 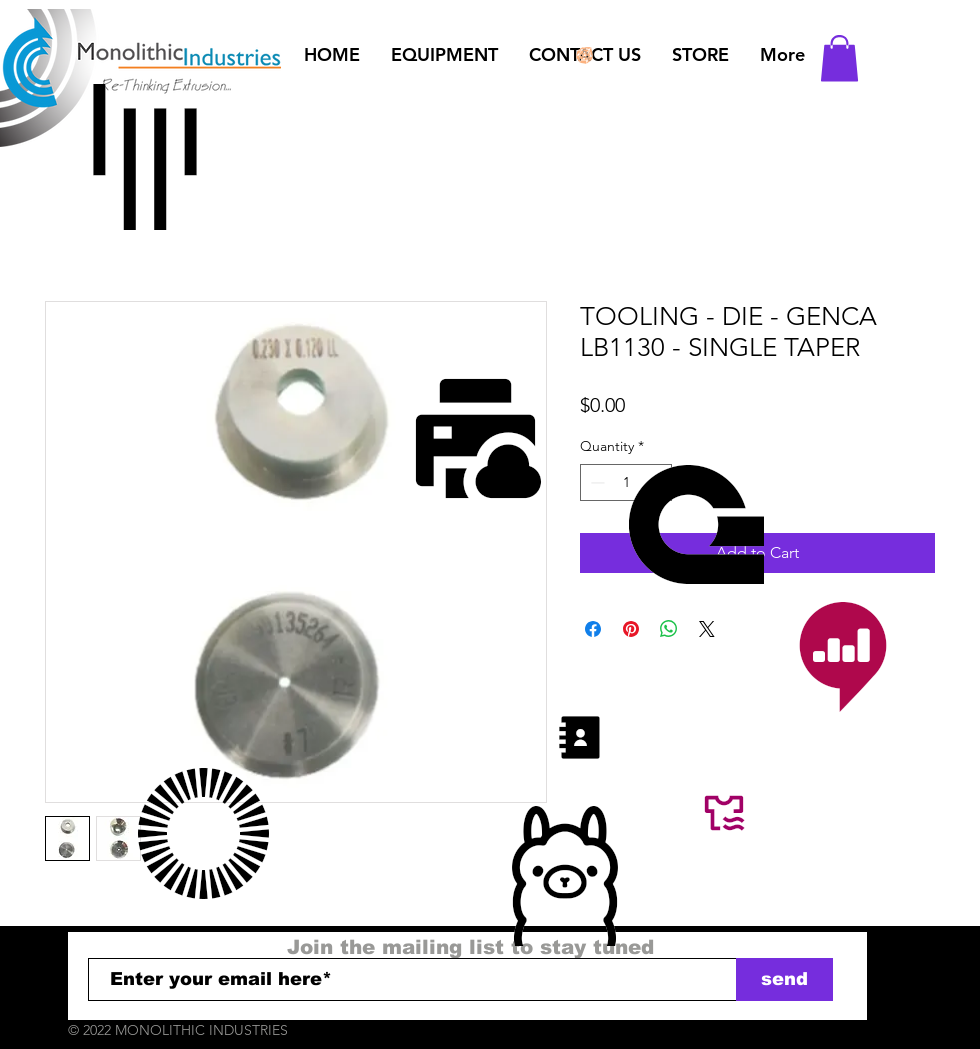 I want to click on print to a cloud-connected printer, so click(x=475, y=438).